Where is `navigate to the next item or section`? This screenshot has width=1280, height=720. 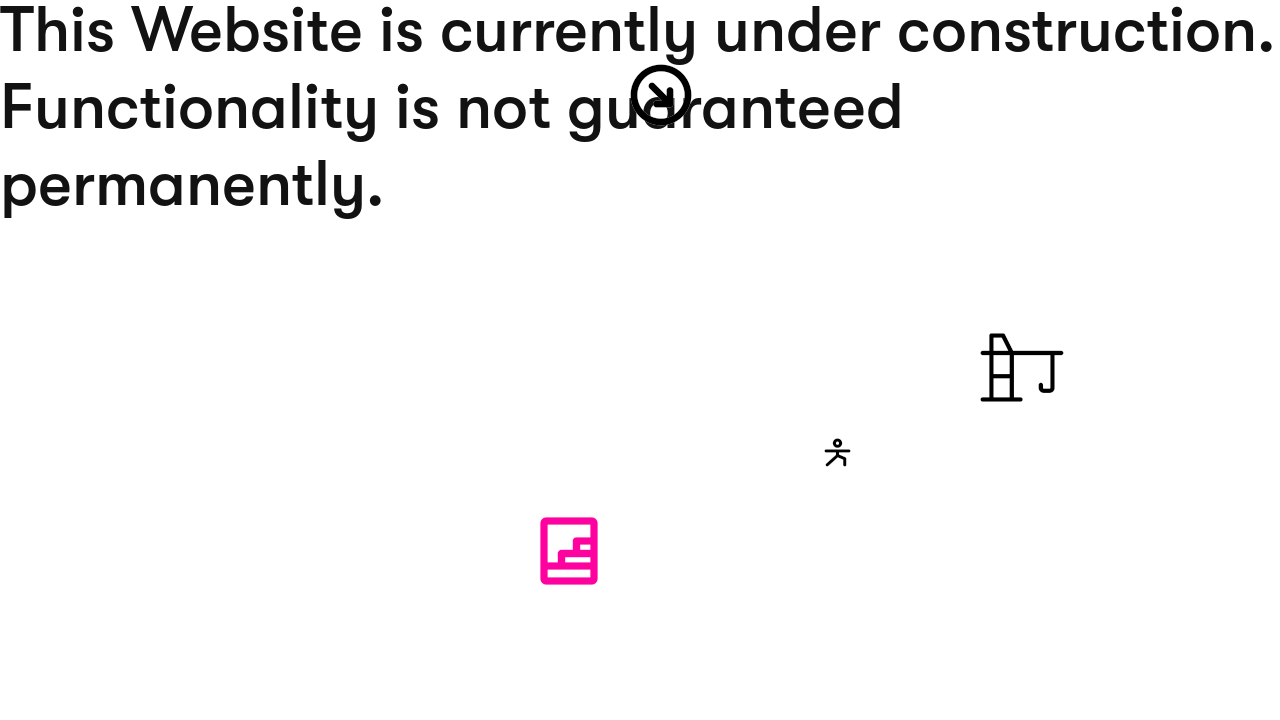
navigate to the next item or section is located at coordinates (661, 95).